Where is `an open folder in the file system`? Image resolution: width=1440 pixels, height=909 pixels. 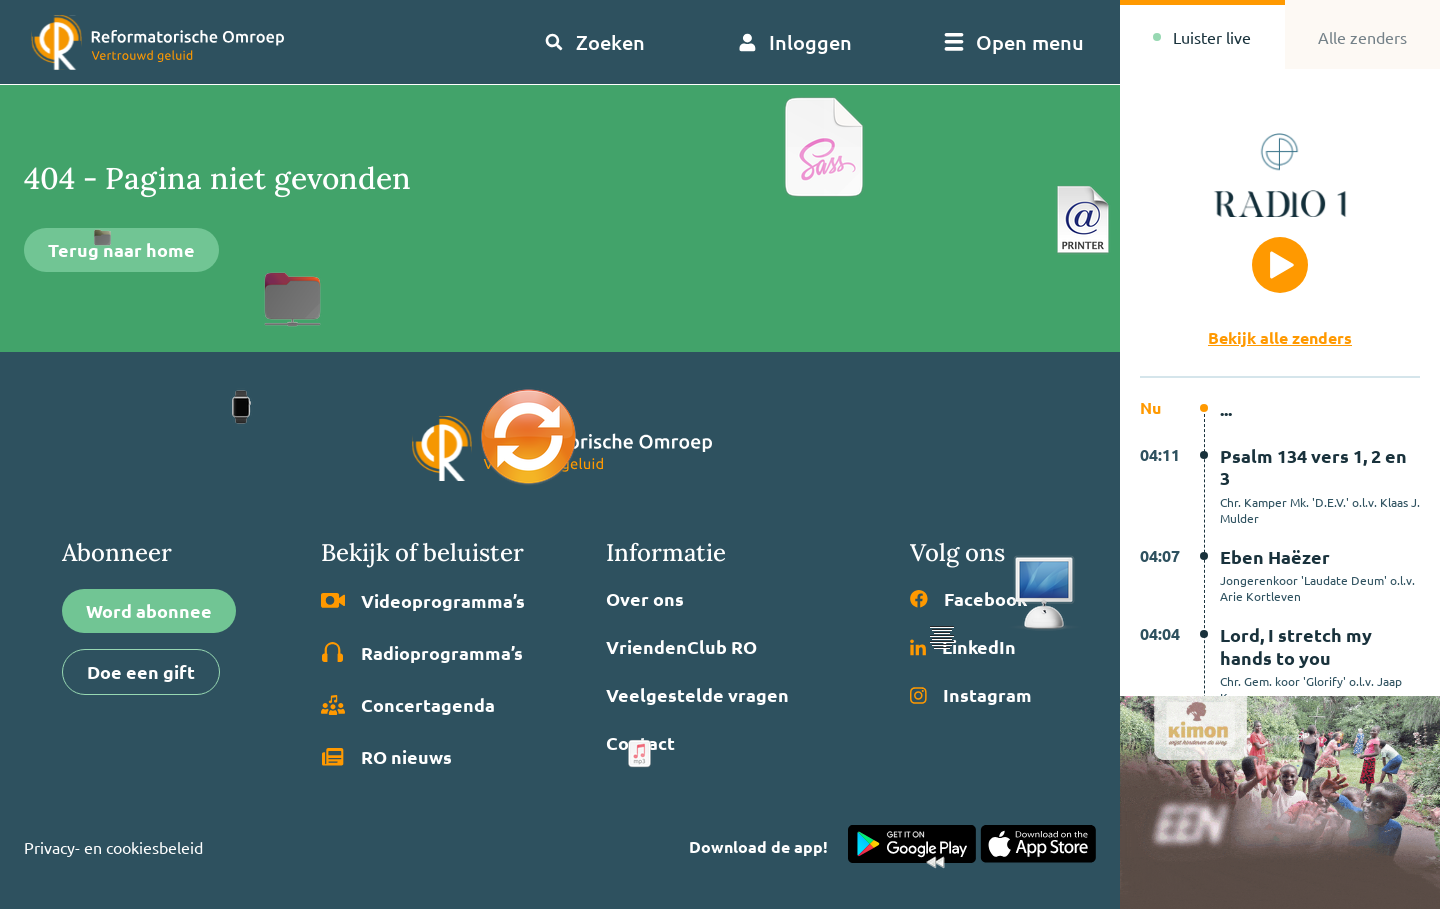 an open folder in the file system is located at coordinates (102, 237).